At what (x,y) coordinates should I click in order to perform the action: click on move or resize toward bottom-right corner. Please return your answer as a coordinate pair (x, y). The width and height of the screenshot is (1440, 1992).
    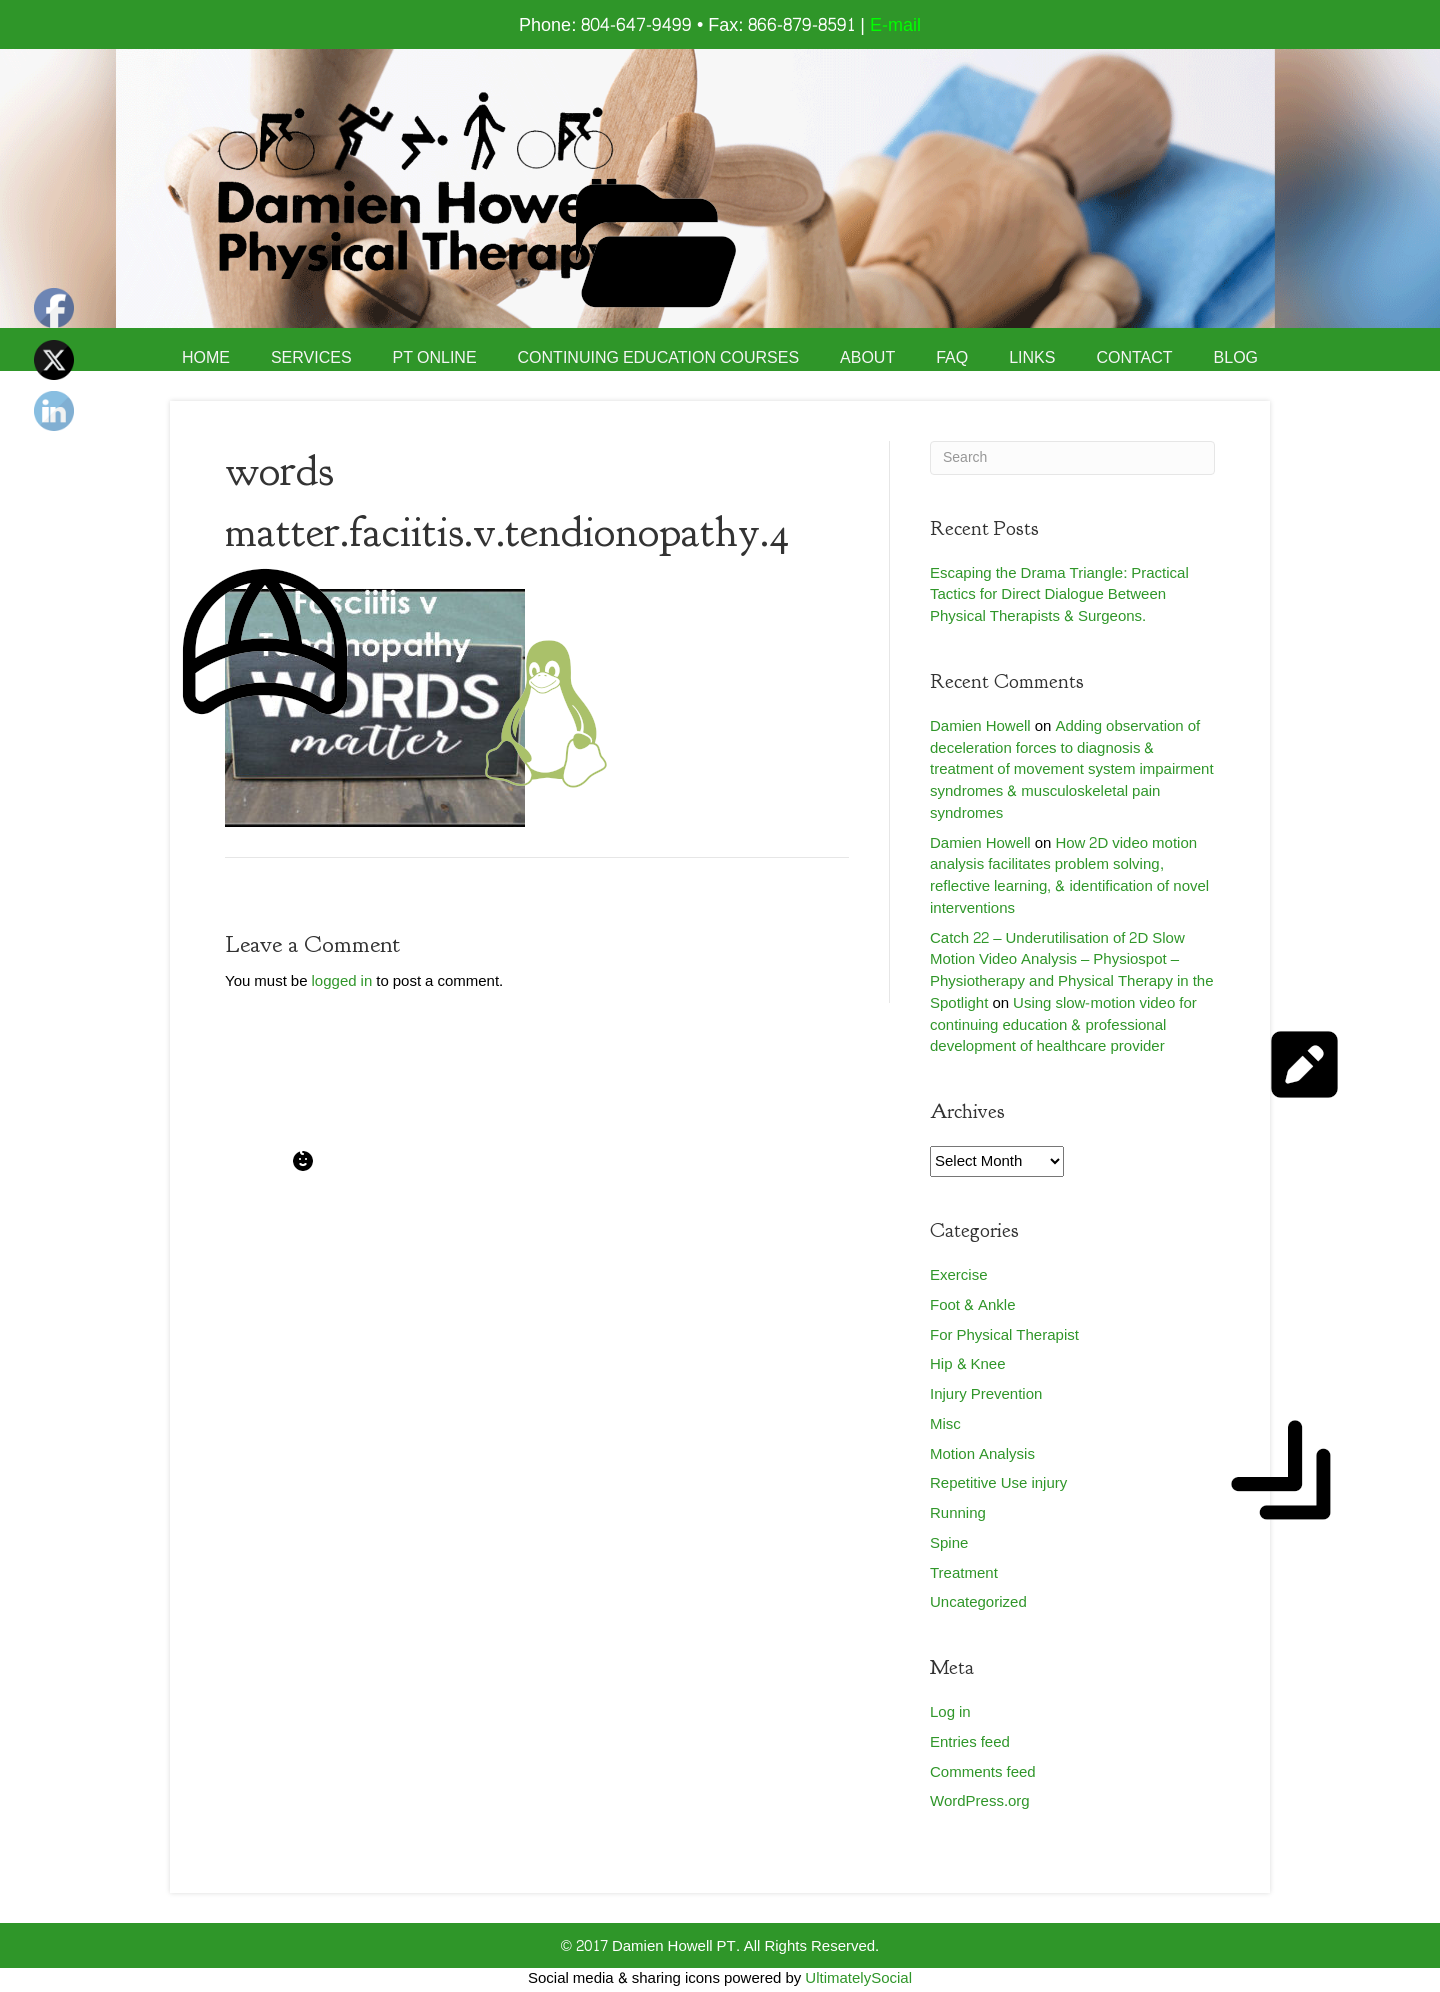
    Looking at the image, I should click on (1288, 1477).